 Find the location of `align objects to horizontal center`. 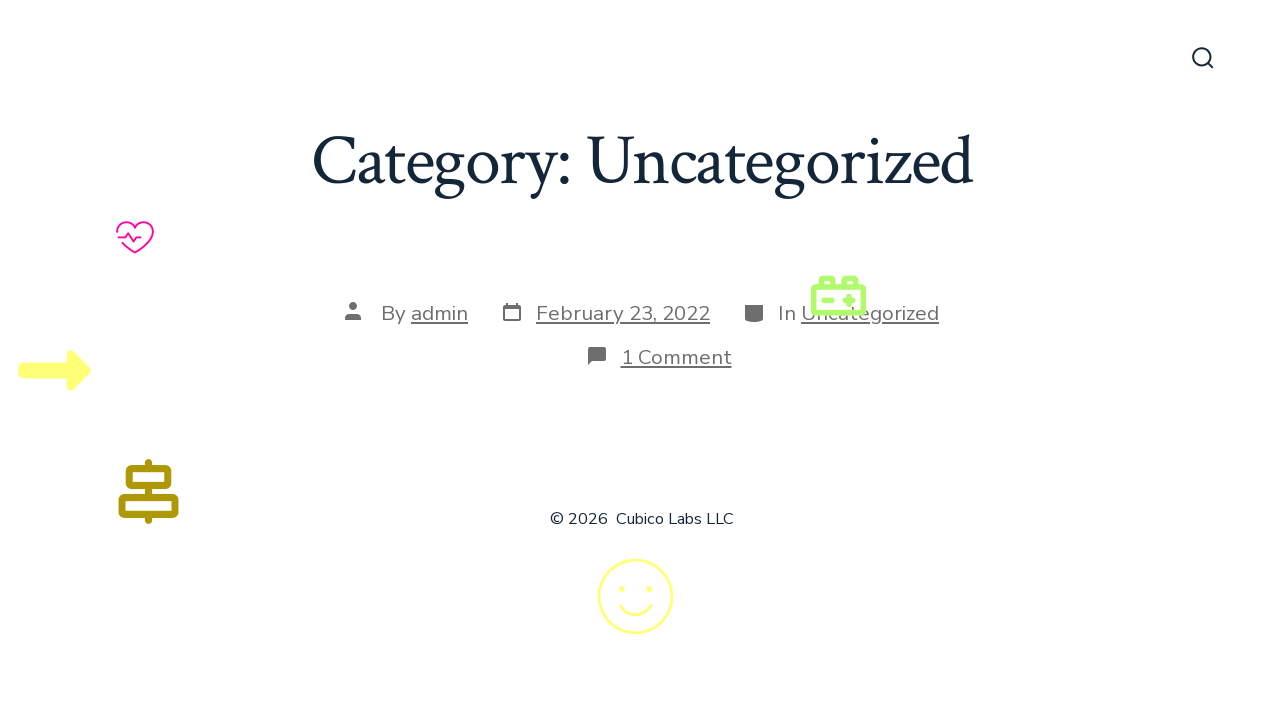

align objects to horizontal center is located at coordinates (148, 491).